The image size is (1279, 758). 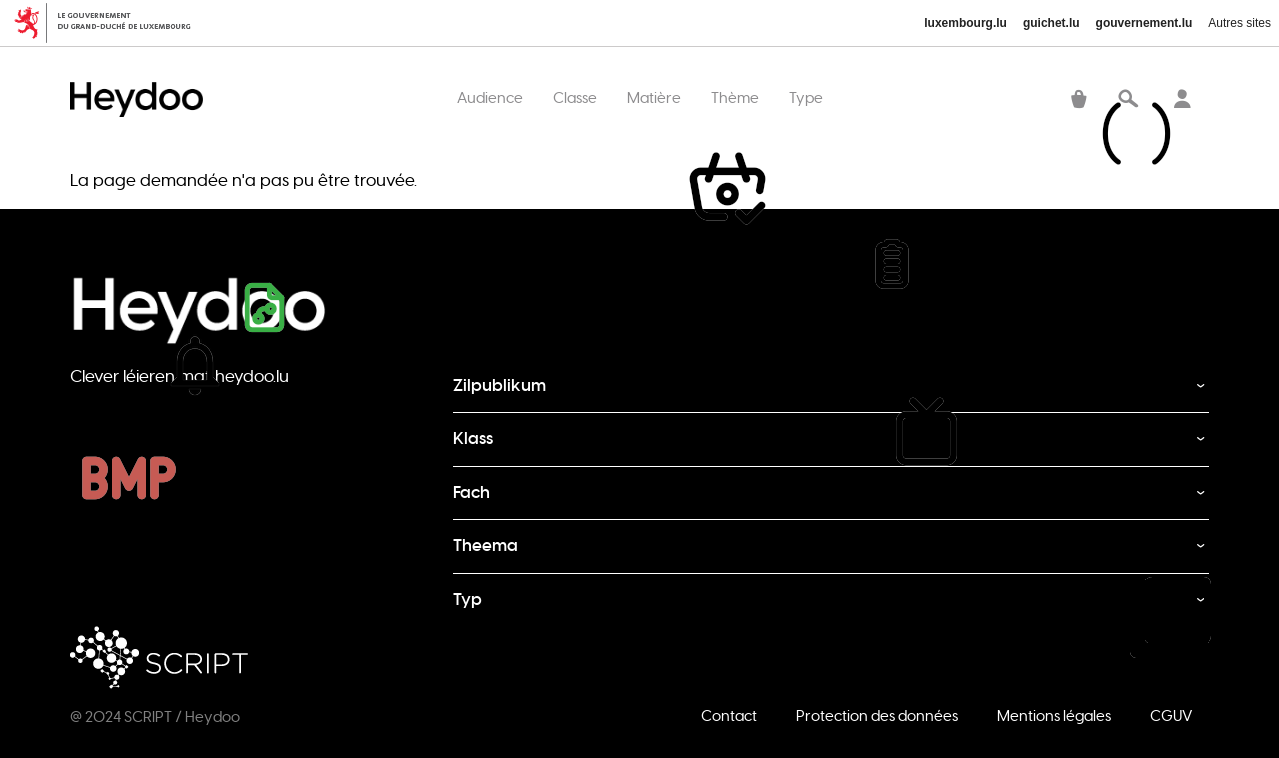 I want to click on view your notifications, so click(x=195, y=365).